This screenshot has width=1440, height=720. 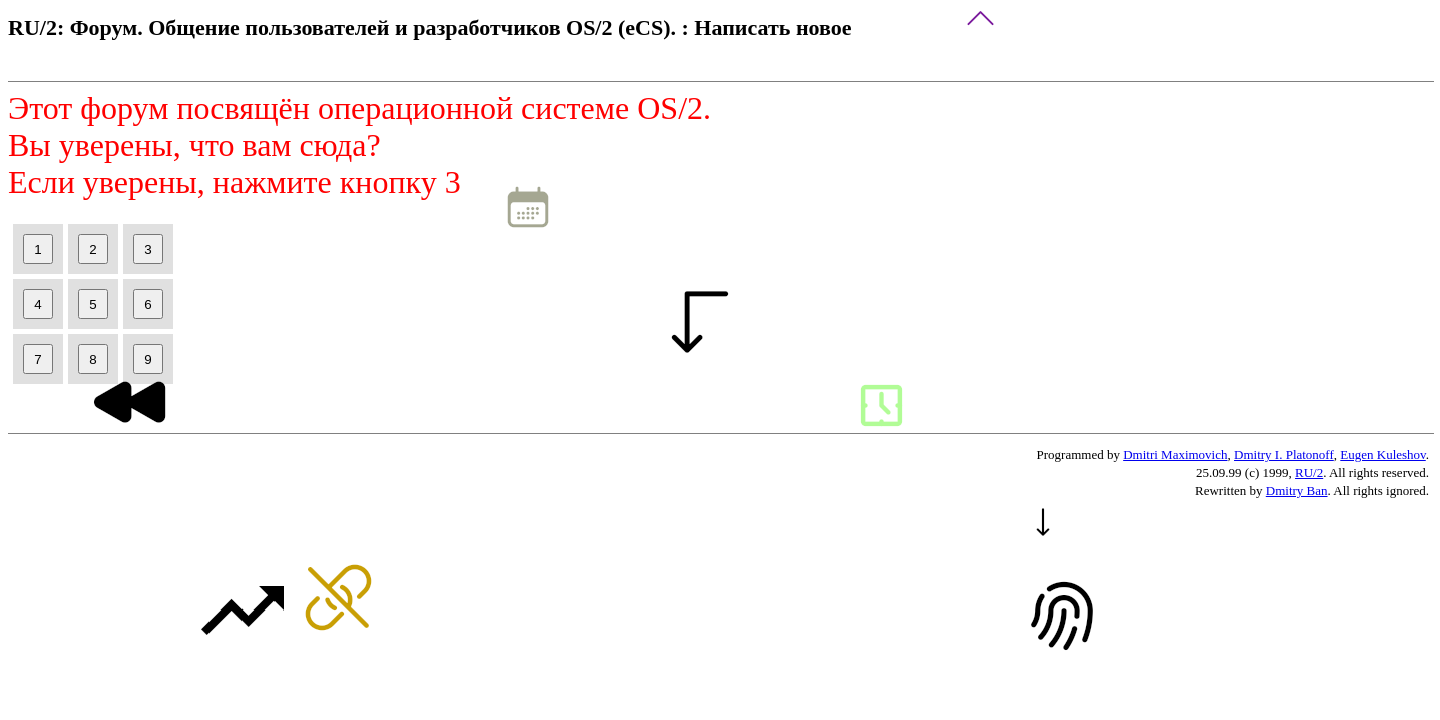 What do you see at coordinates (1064, 616) in the screenshot?
I see `authenticate with fingerprint` at bounding box center [1064, 616].